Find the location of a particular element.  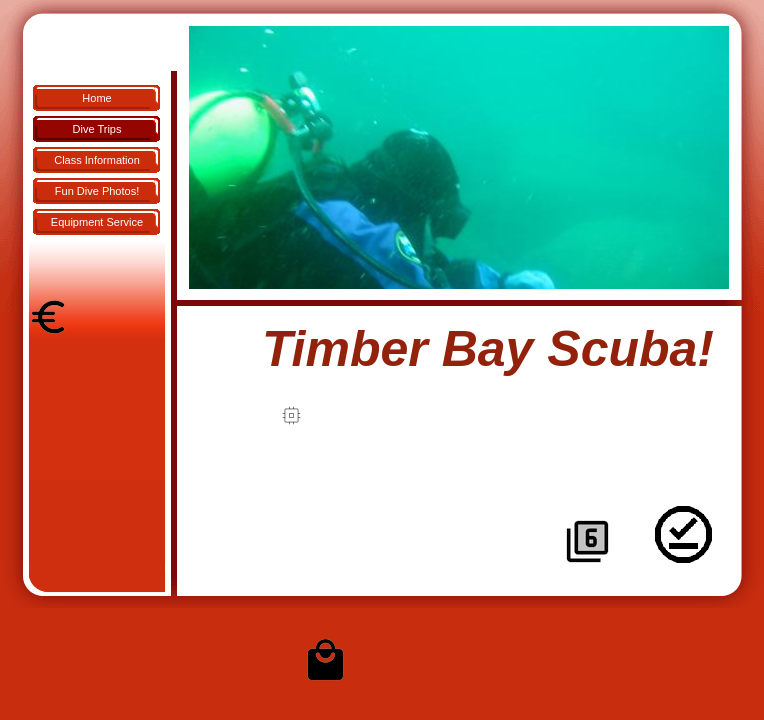

view price in euros is located at coordinates (49, 317).